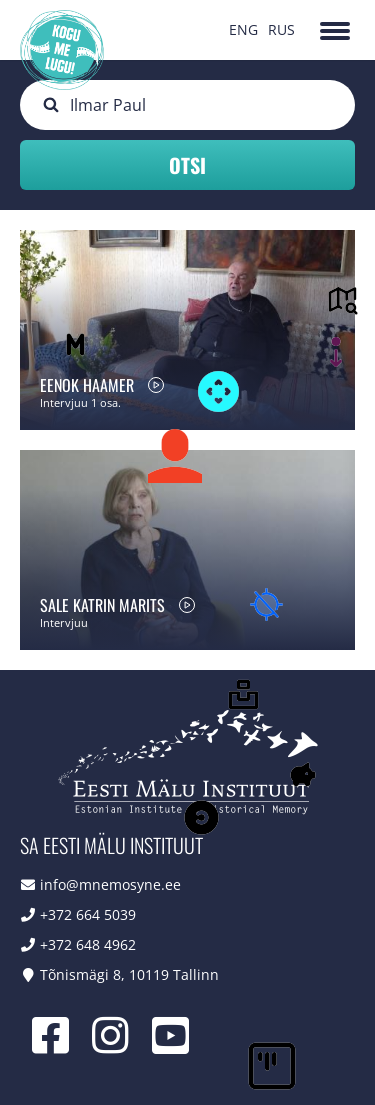 The width and height of the screenshot is (375, 1105). What do you see at coordinates (272, 1066) in the screenshot?
I see `align content to top-left corner` at bounding box center [272, 1066].